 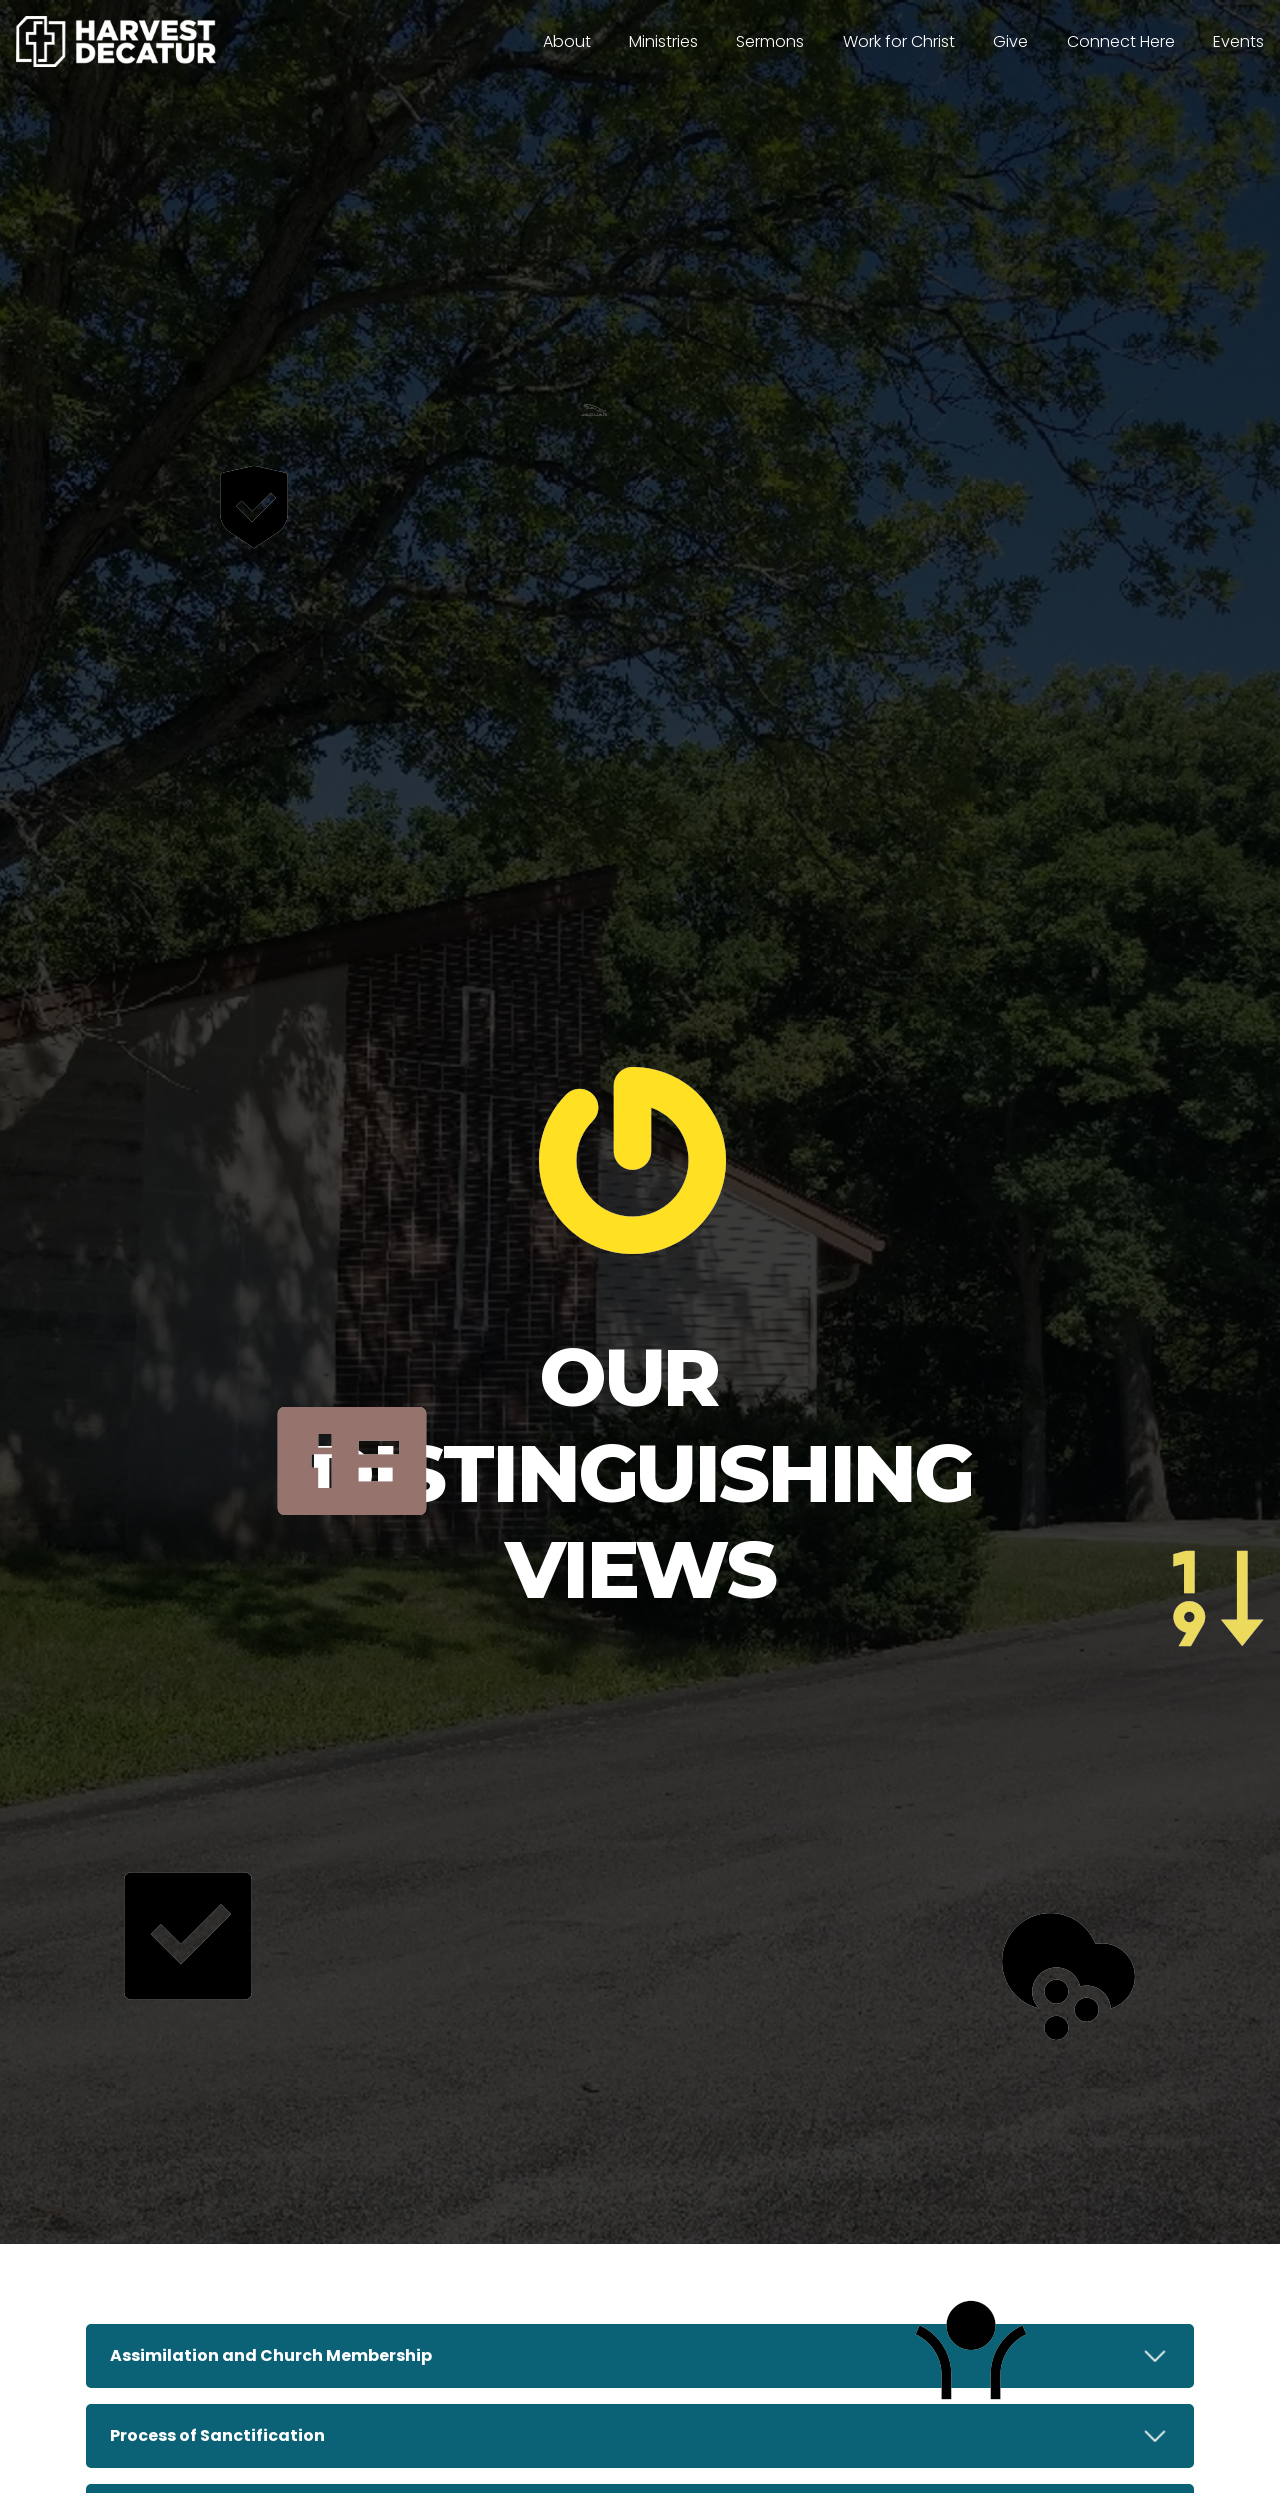 What do you see at coordinates (594, 410) in the screenshot?
I see `jaguar brand logo` at bounding box center [594, 410].